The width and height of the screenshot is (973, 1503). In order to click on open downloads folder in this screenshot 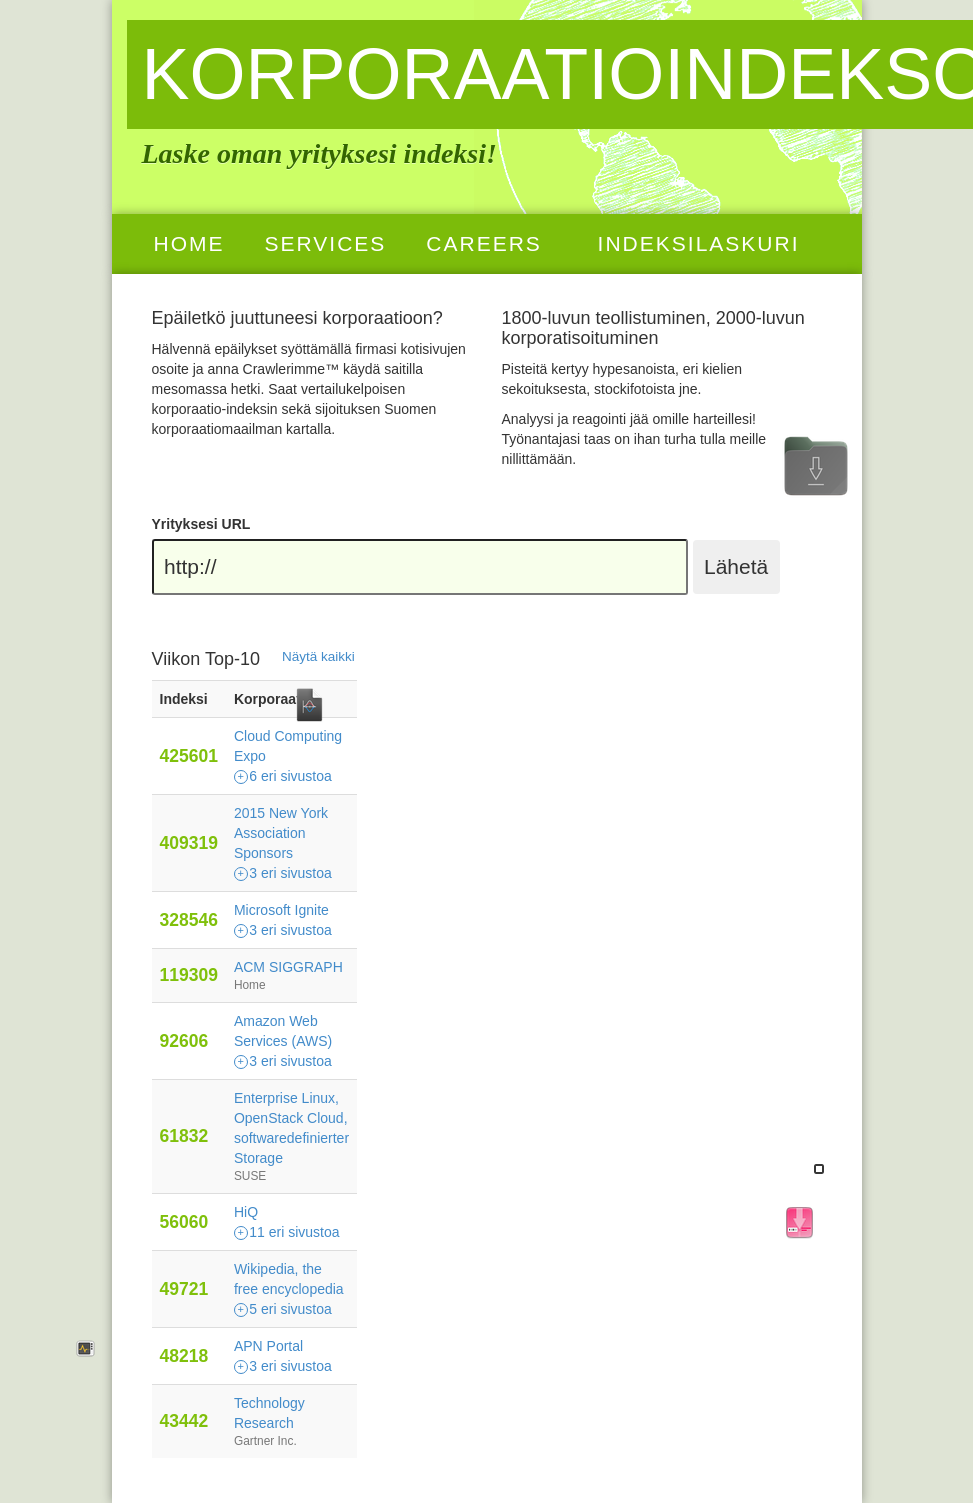, I will do `click(816, 466)`.